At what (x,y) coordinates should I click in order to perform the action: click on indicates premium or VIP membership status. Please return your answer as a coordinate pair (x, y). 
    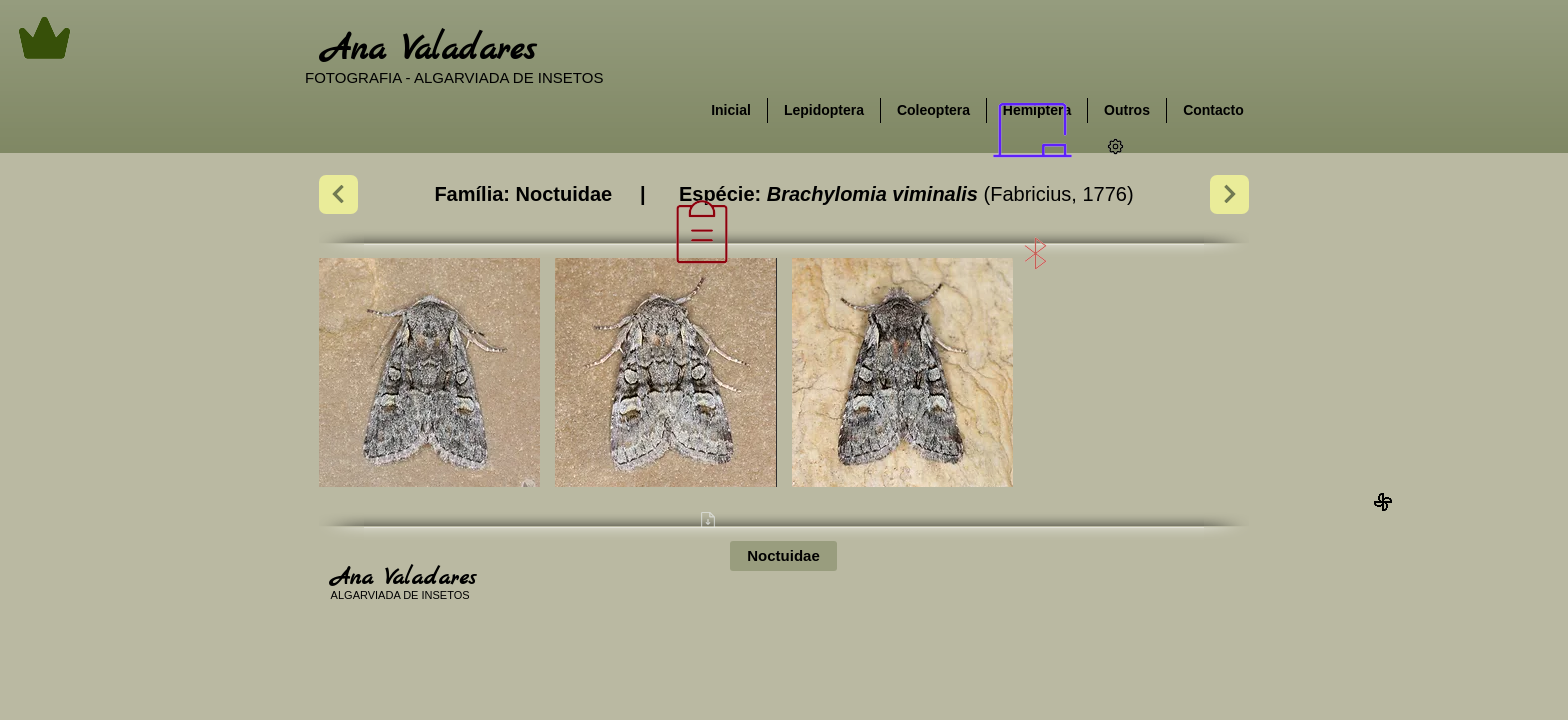
    Looking at the image, I should click on (44, 40).